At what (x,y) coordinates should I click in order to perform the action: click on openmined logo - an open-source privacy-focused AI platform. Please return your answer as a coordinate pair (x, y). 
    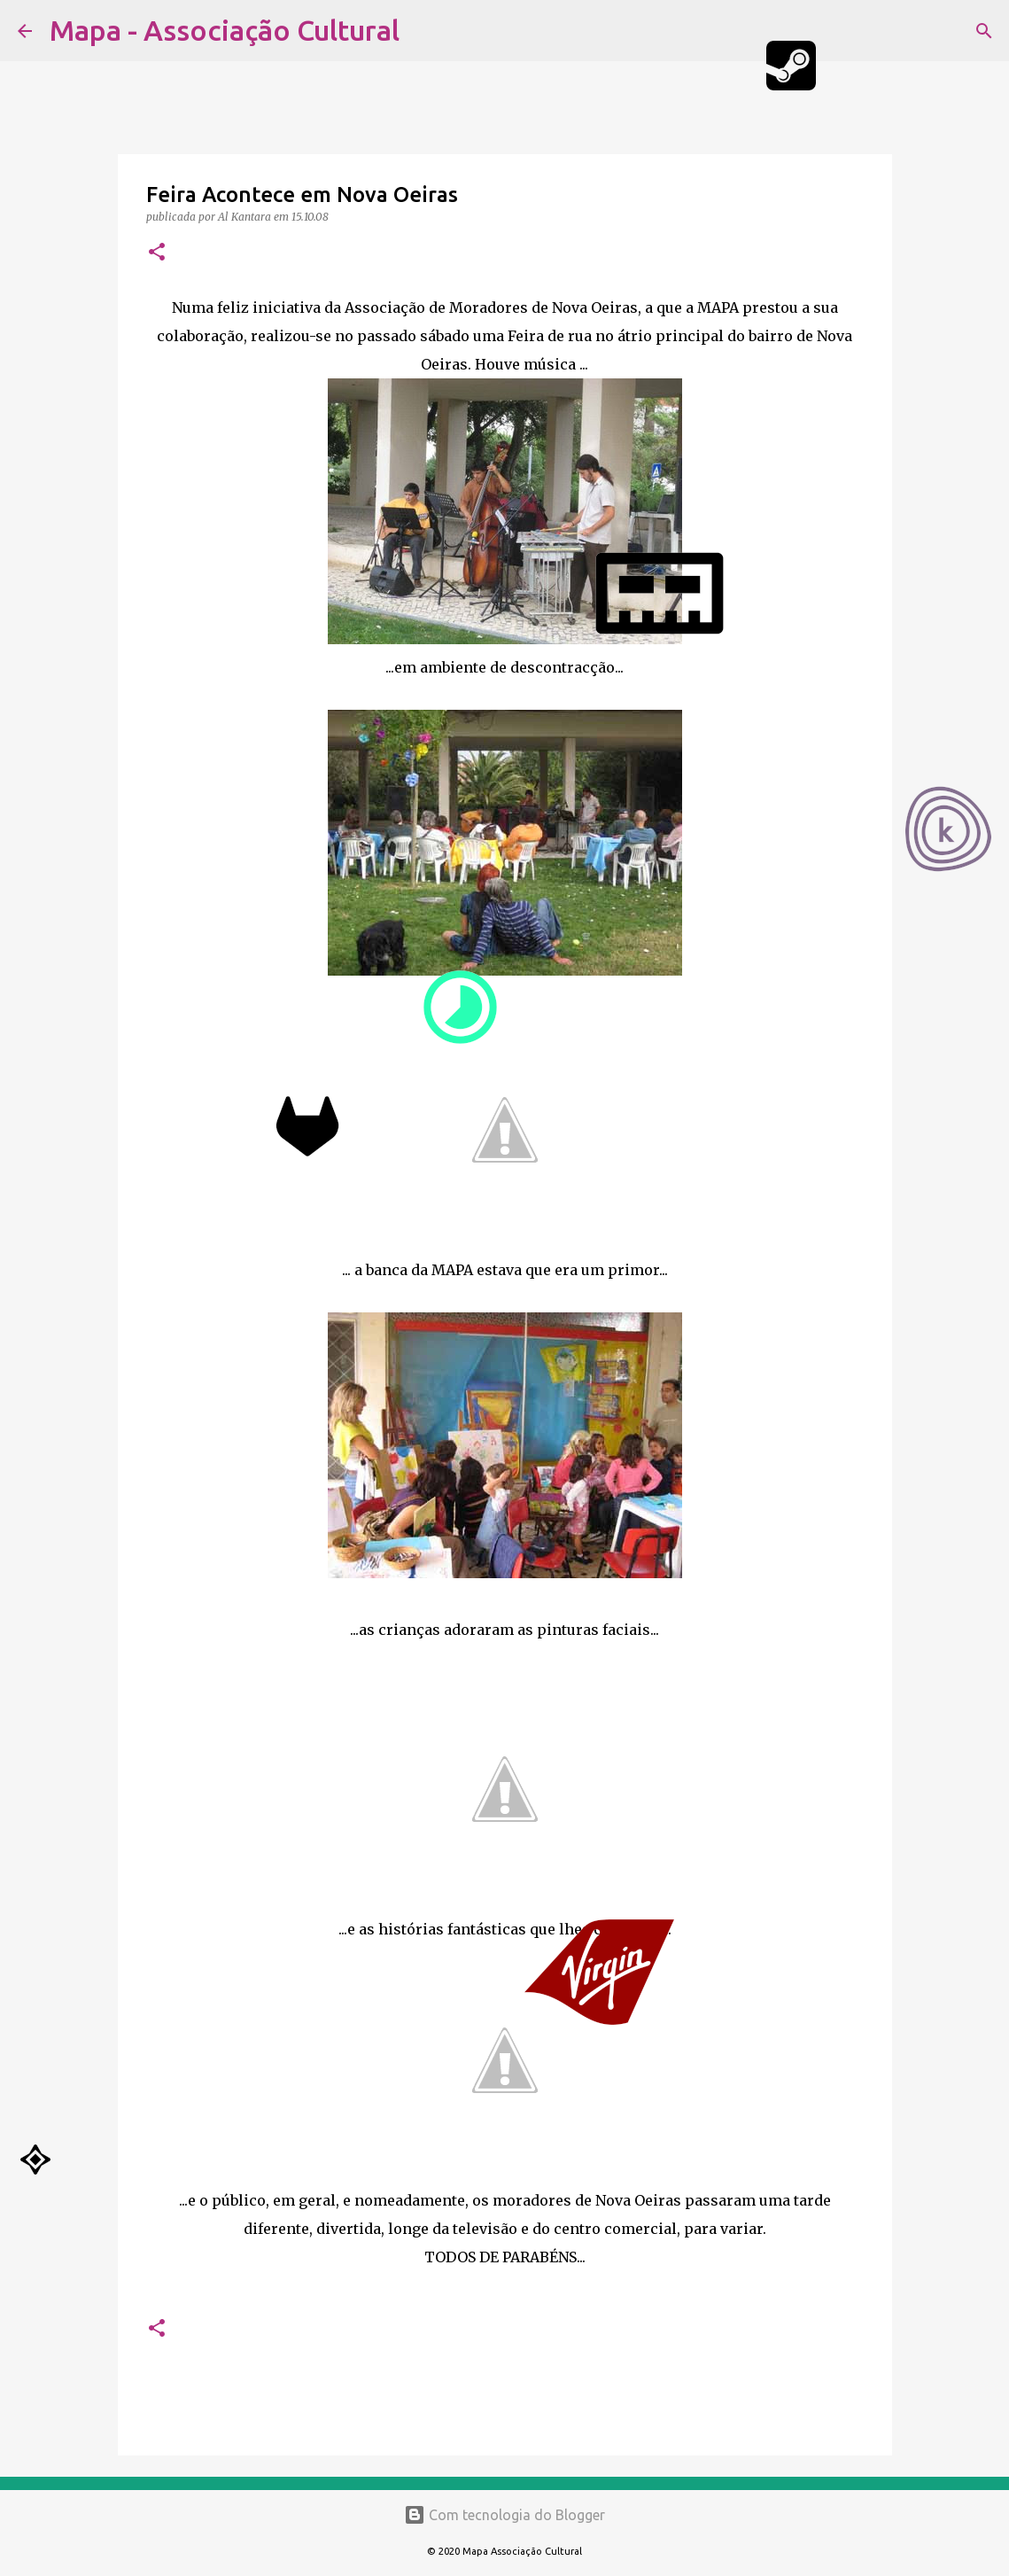
    Looking at the image, I should click on (35, 2160).